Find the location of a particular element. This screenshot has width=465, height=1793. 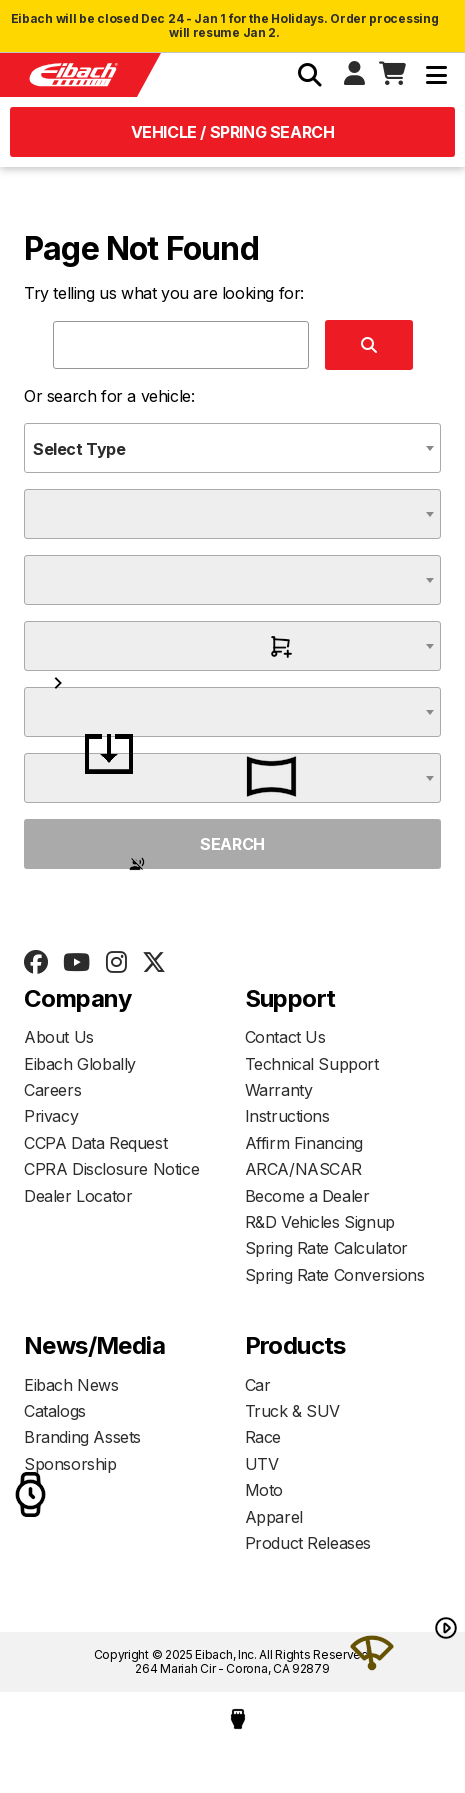

mute voiceover or text-to-speech is located at coordinates (137, 864).